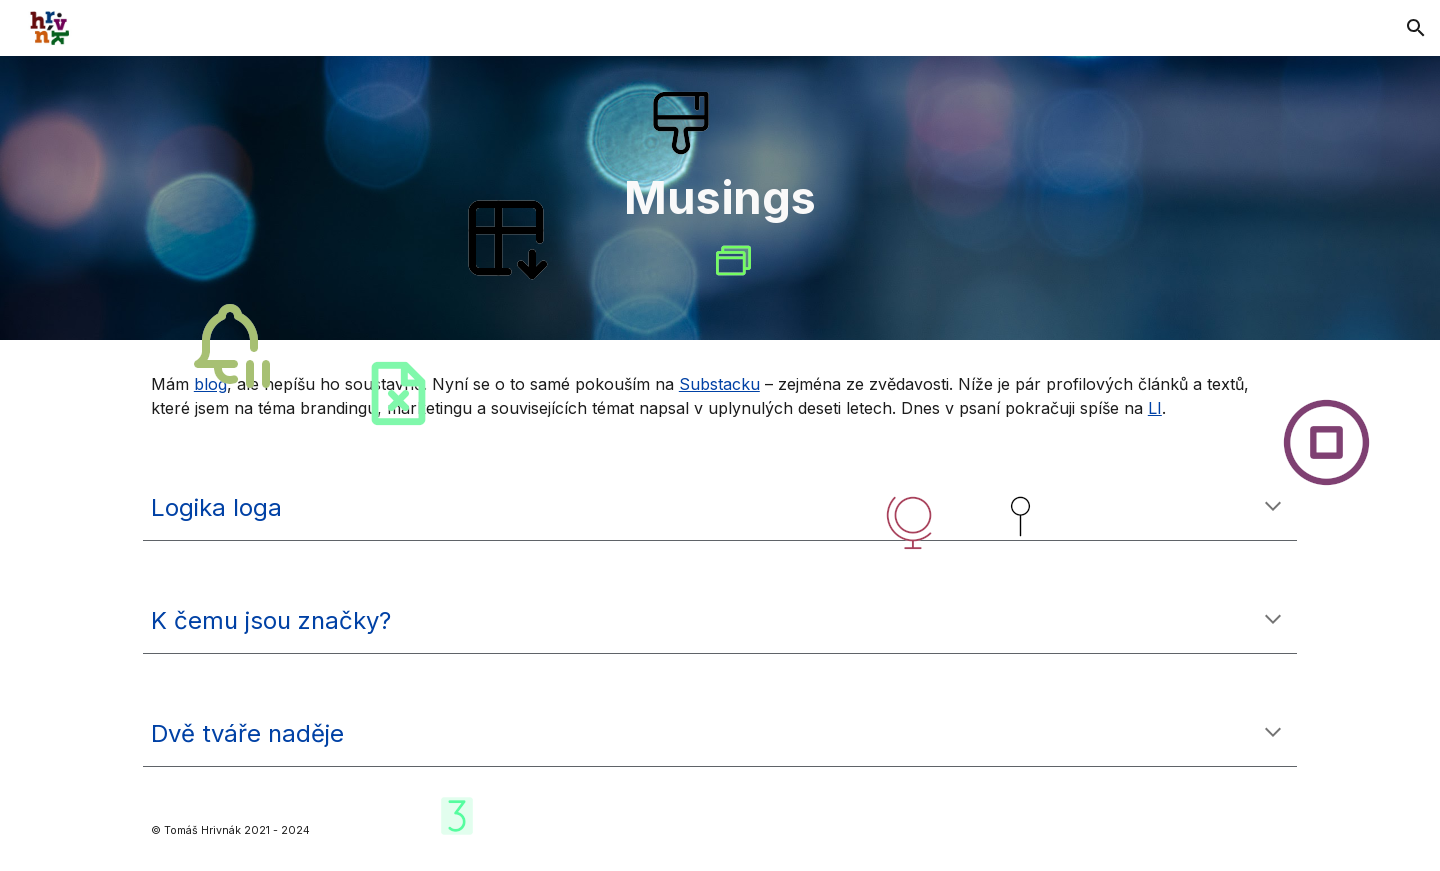 The image size is (1440, 871). What do you see at coordinates (230, 344) in the screenshot?
I see `pause notifications` at bounding box center [230, 344].